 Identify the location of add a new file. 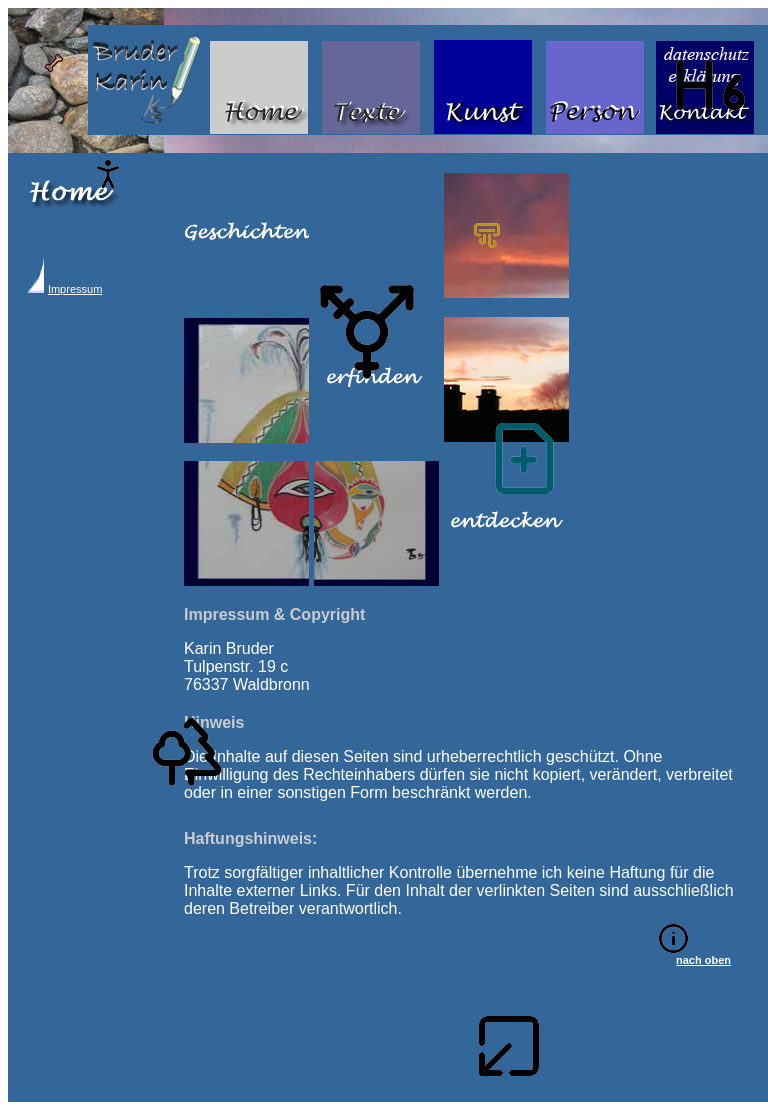
(522, 458).